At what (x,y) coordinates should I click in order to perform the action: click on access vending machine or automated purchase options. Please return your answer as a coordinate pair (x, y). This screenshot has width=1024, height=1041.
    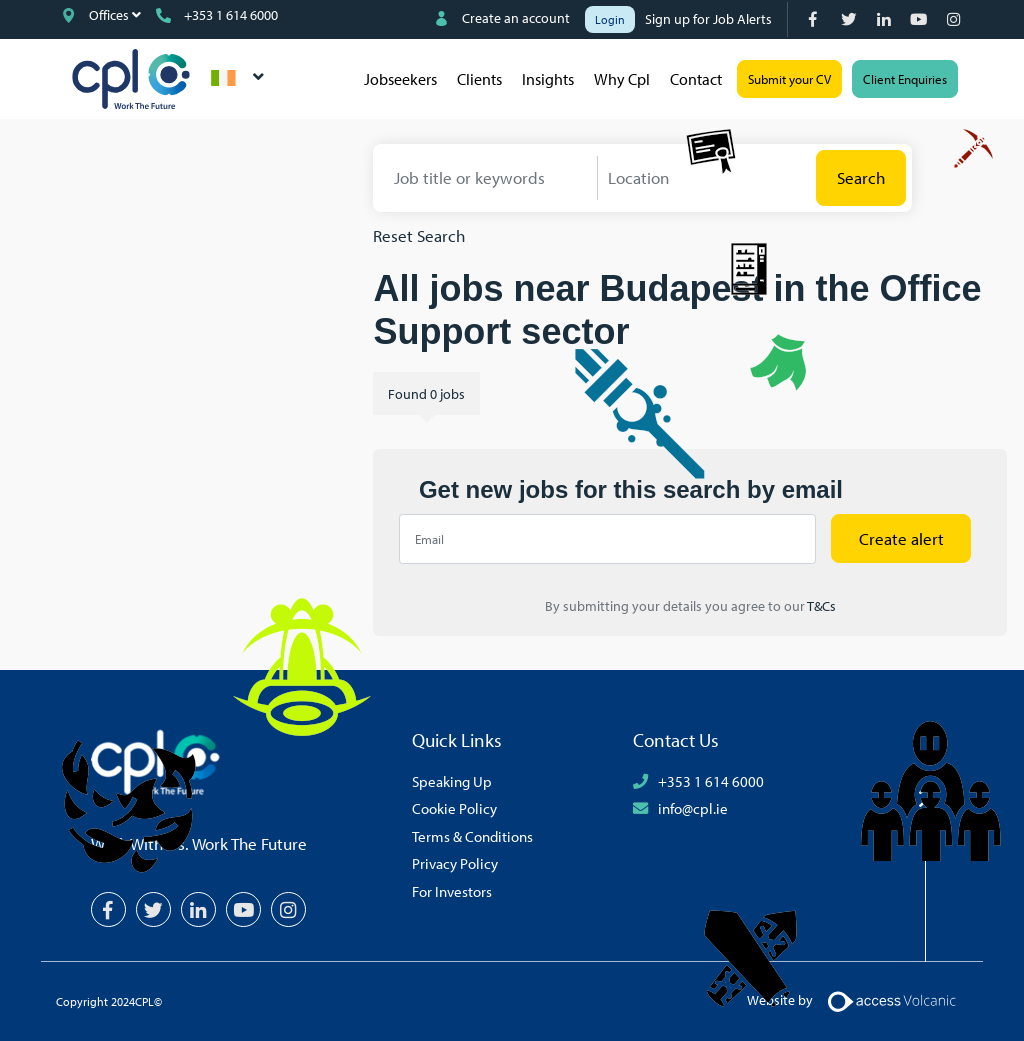
    Looking at the image, I should click on (749, 269).